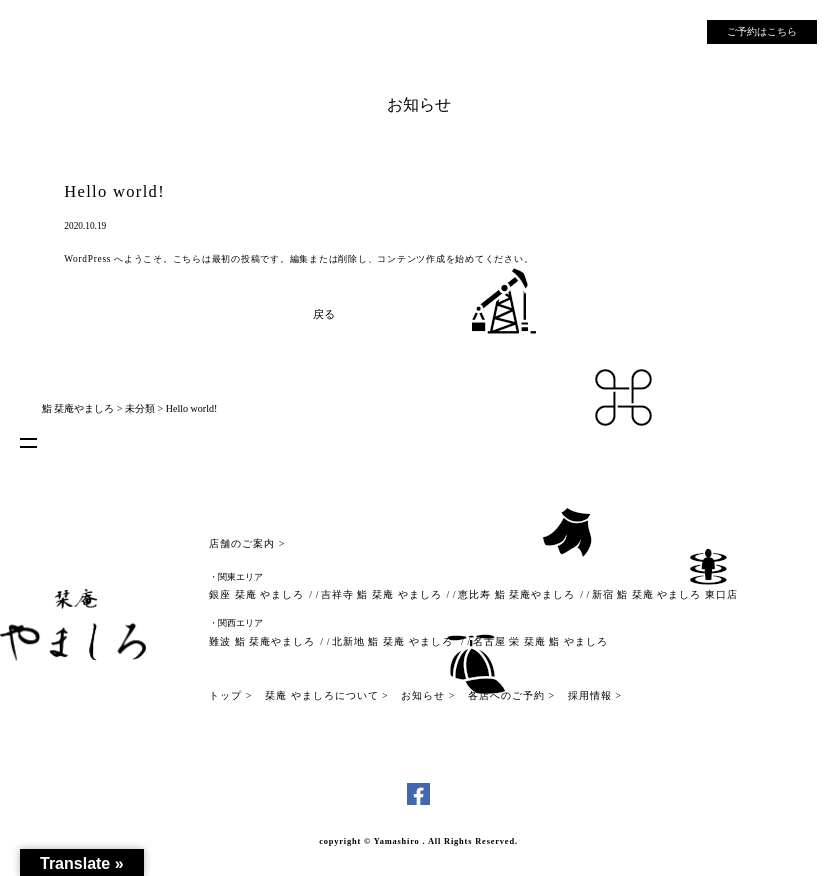 Image resolution: width=837 pixels, height=876 pixels. I want to click on equip a cape or cloak item, so click(567, 533).